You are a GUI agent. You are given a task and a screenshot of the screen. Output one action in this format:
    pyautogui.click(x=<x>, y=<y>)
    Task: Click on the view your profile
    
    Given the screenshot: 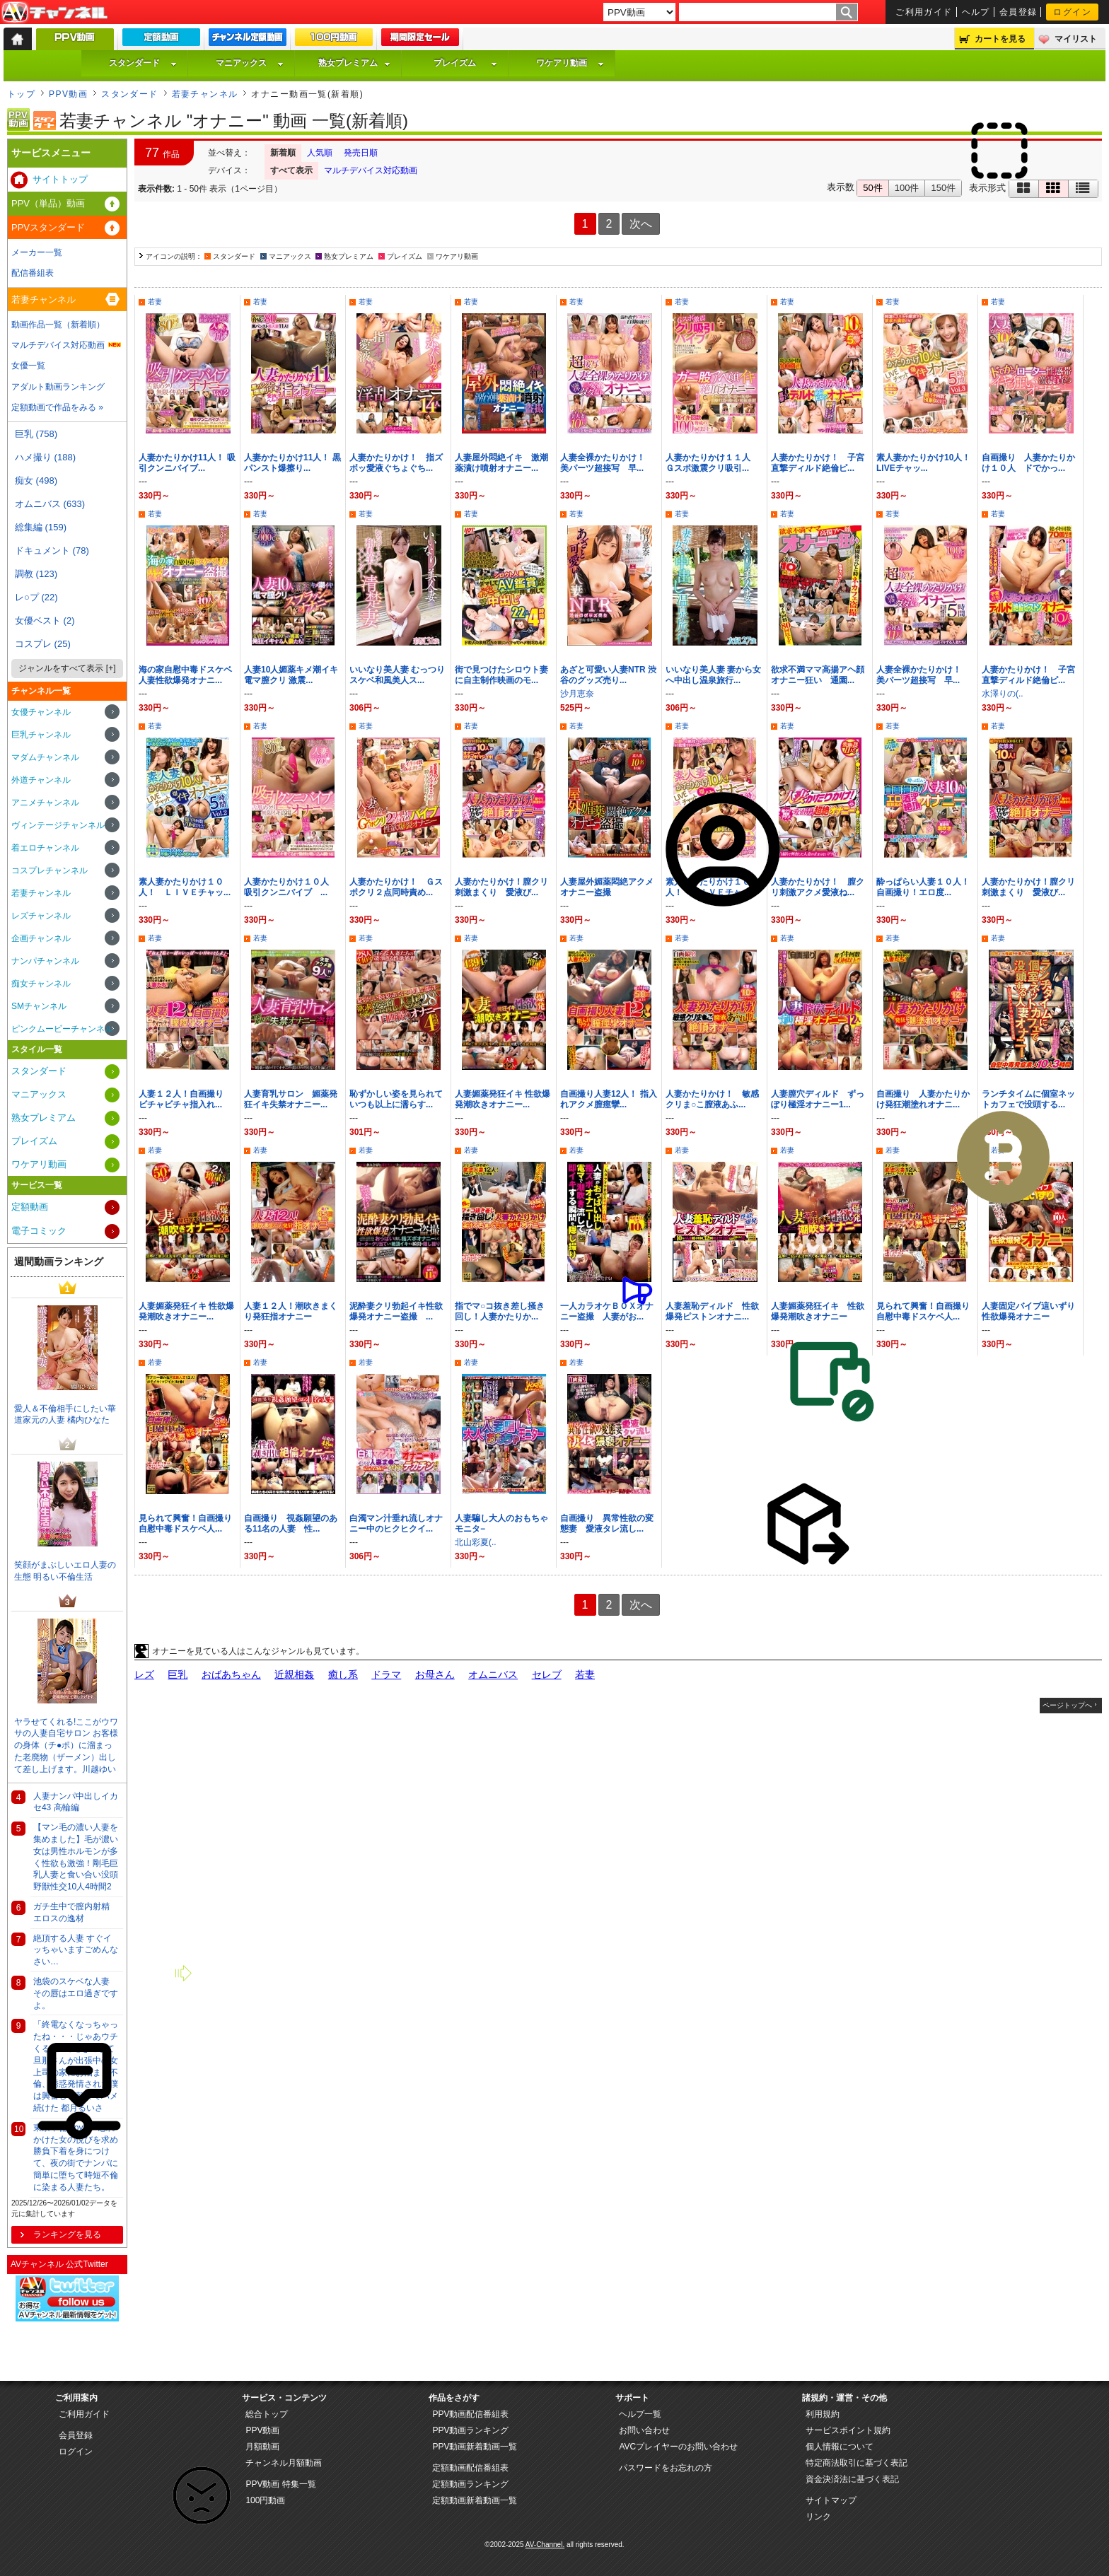 What is the action you would take?
    pyautogui.click(x=723, y=849)
    